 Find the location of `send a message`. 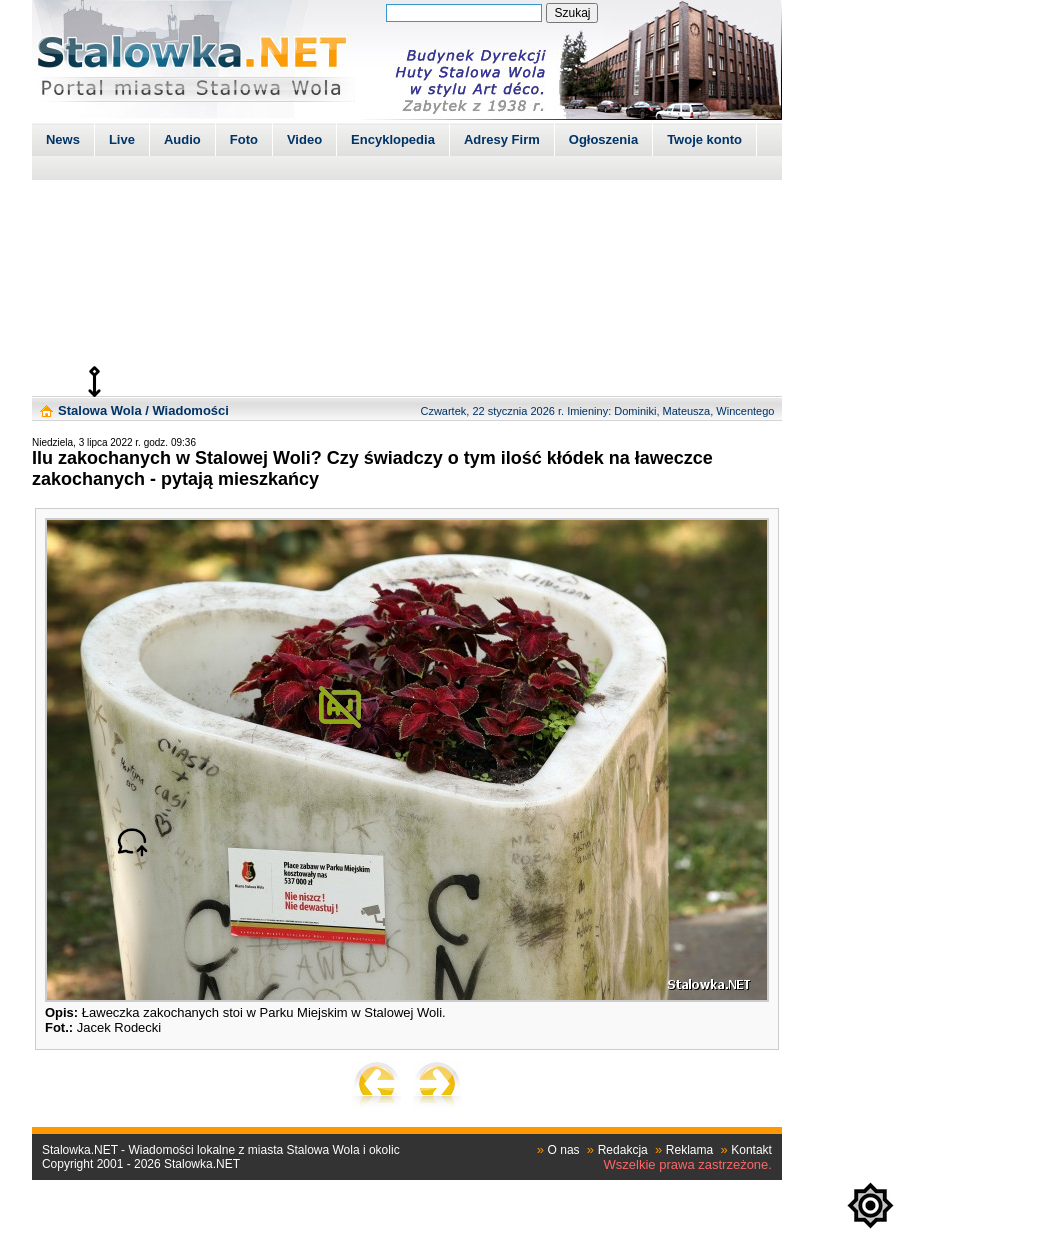

send a message is located at coordinates (132, 841).